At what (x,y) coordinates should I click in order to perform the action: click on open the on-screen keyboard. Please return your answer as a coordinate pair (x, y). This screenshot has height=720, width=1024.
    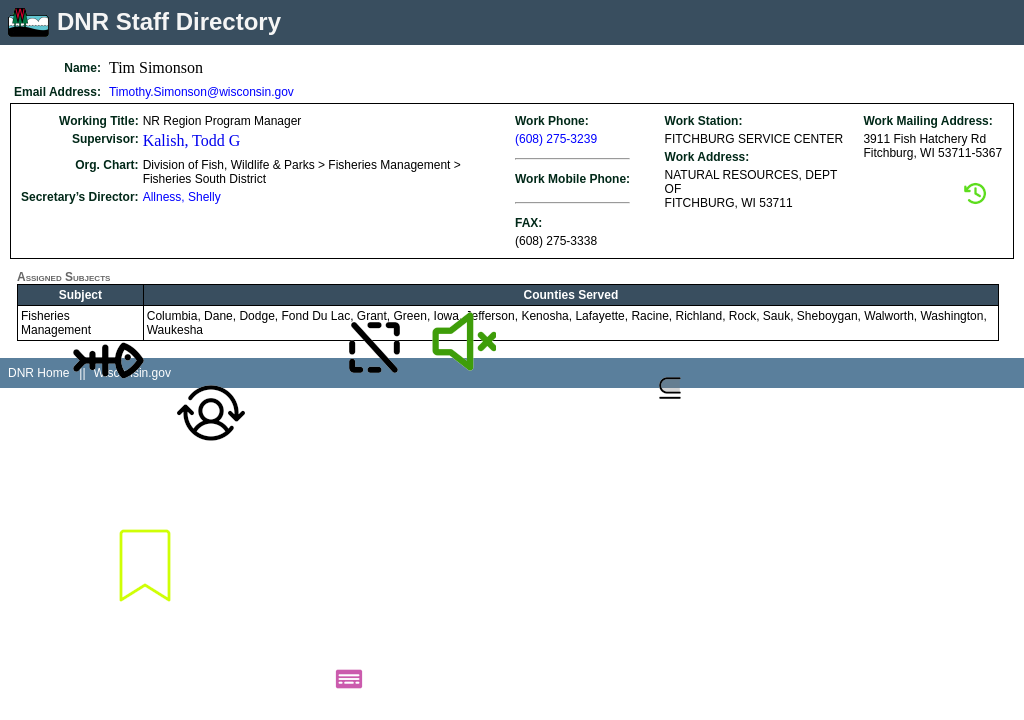
    Looking at the image, I should click on (349, 679).